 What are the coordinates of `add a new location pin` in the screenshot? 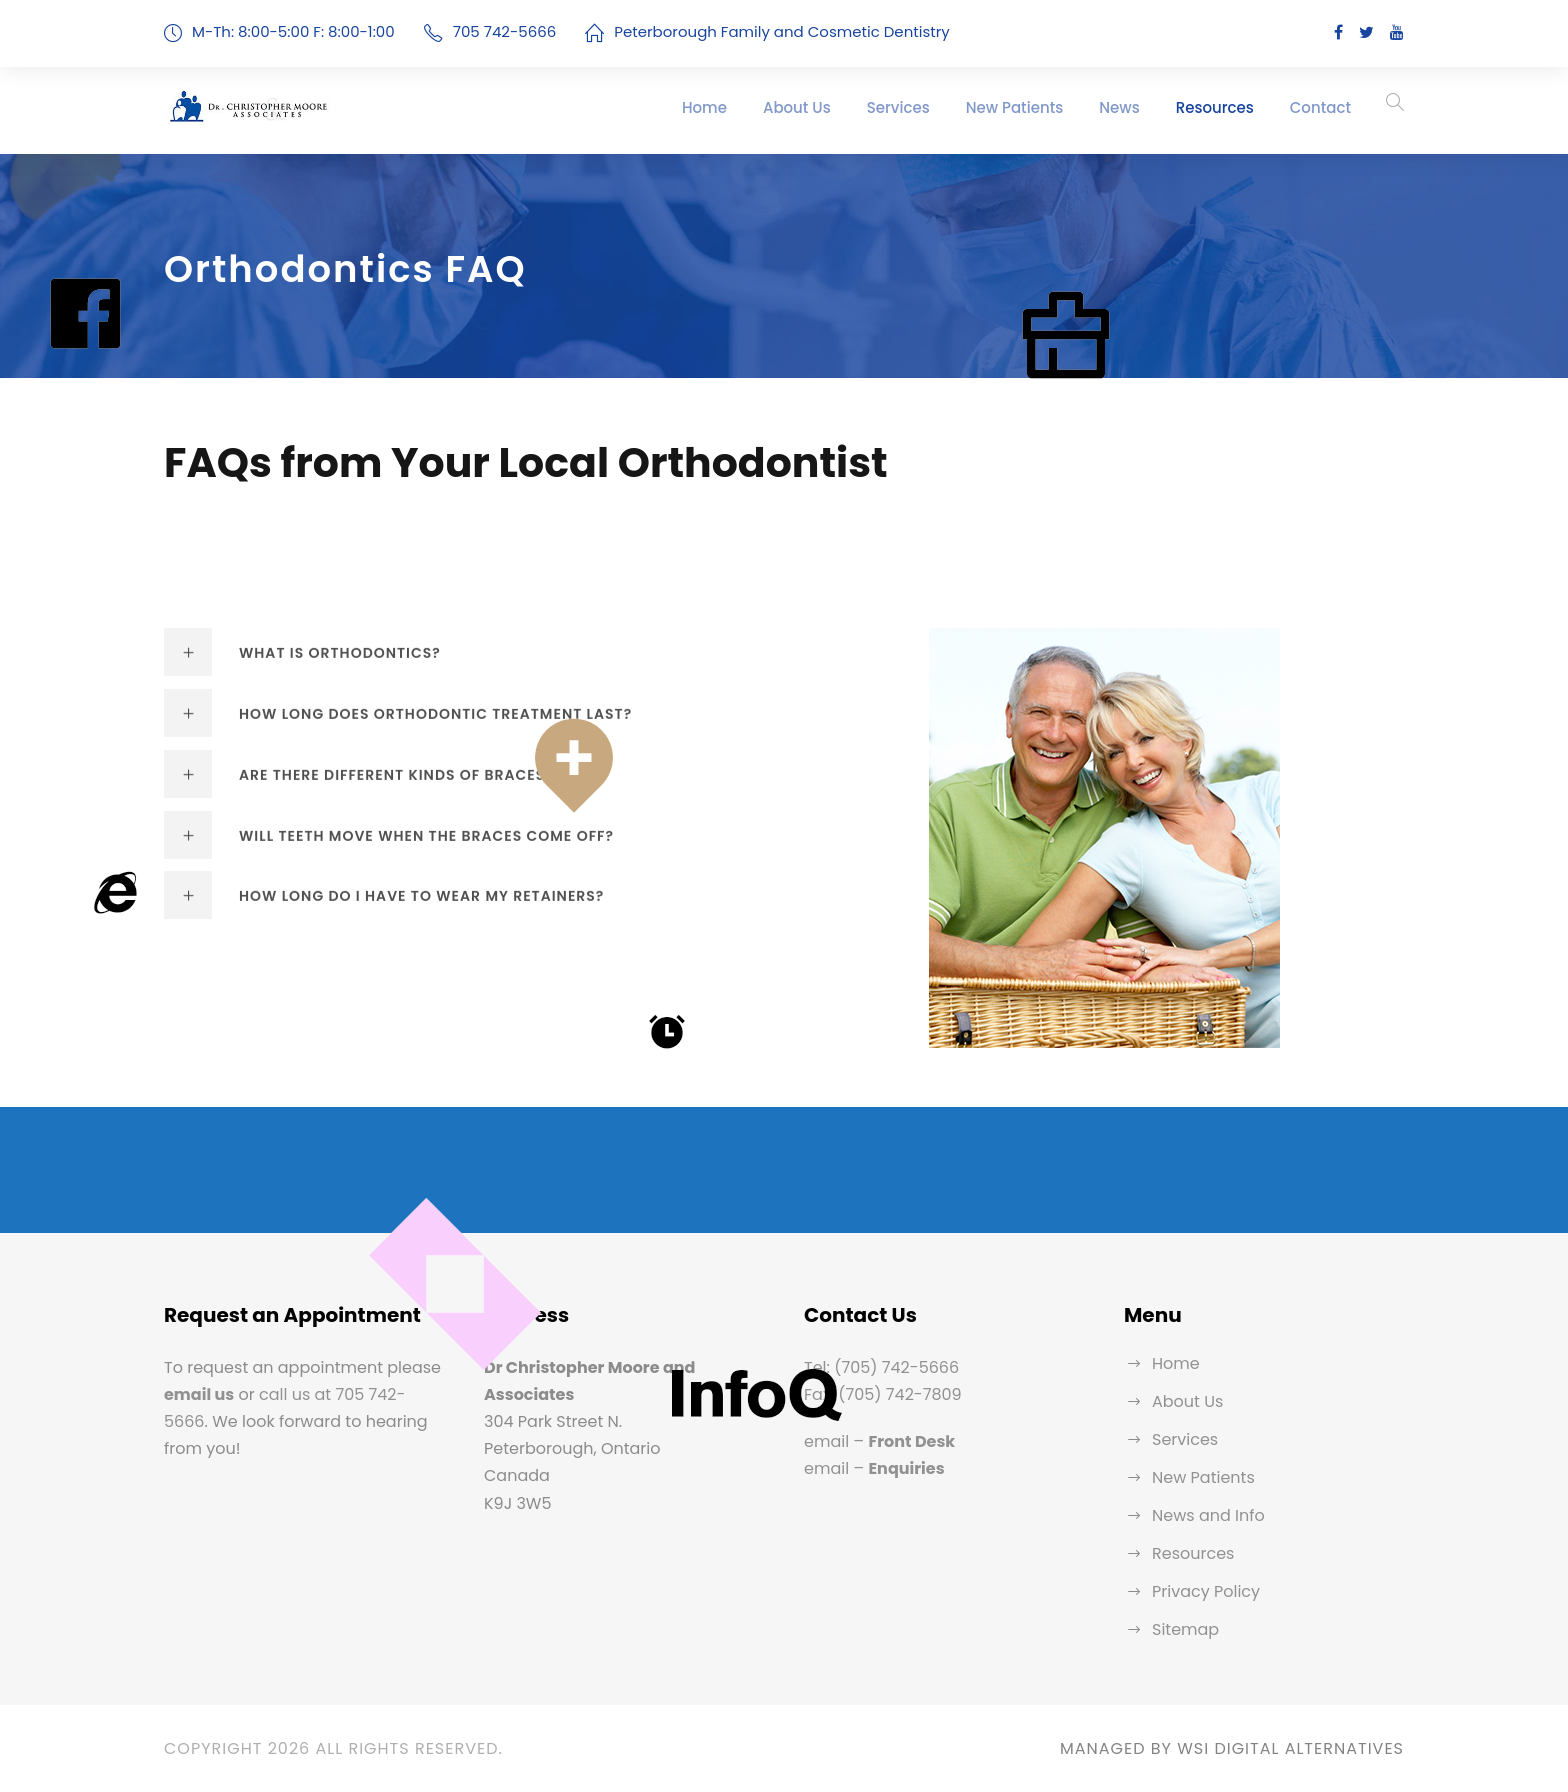 It's located at (574, 762).